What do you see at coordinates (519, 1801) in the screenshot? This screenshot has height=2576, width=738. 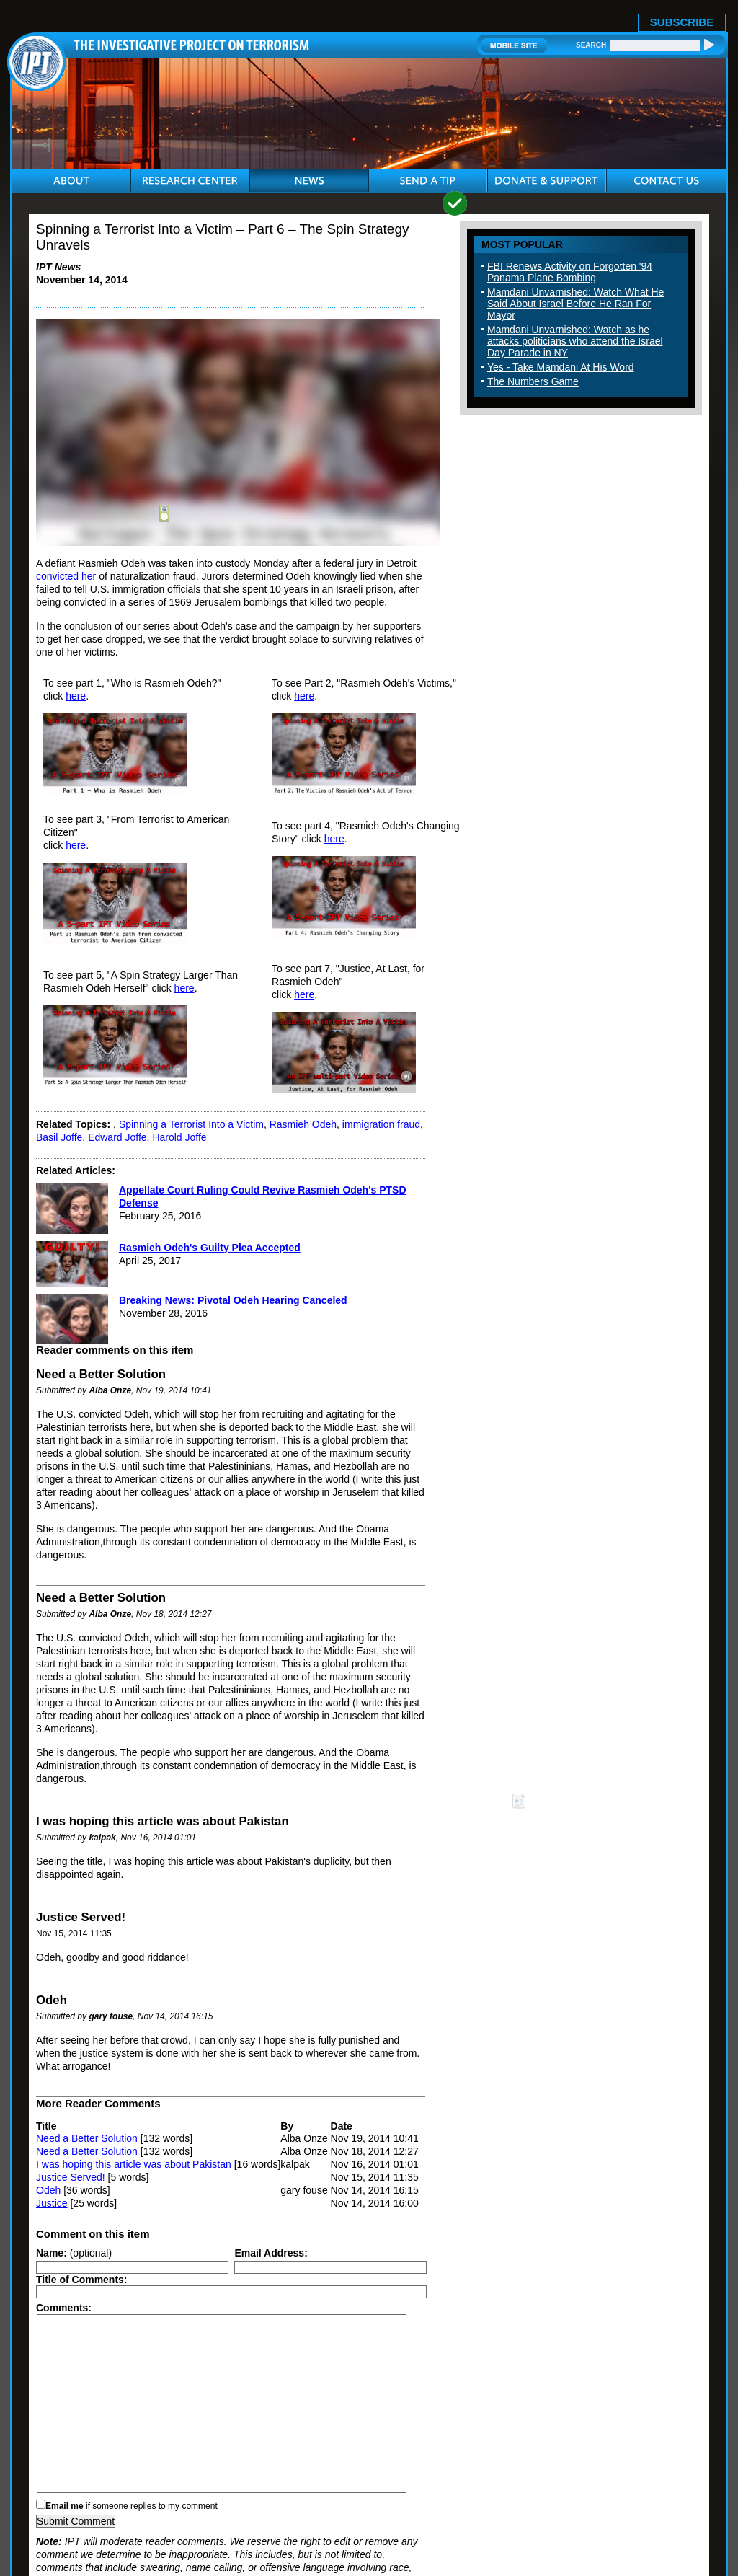 I see `open a Hangul Word Processor (.hwp) document` at bounding box center [519, 1801].